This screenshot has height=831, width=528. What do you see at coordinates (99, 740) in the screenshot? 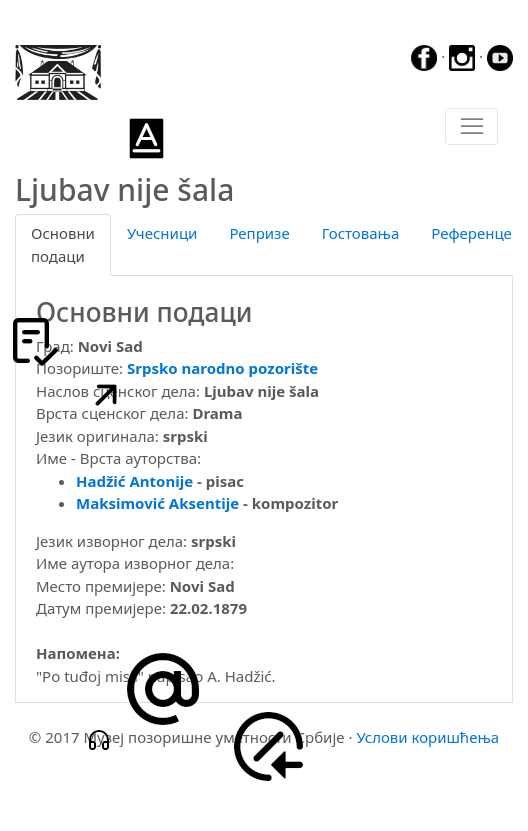
I see `listen to audio or music` at bounding box center [99, 740].